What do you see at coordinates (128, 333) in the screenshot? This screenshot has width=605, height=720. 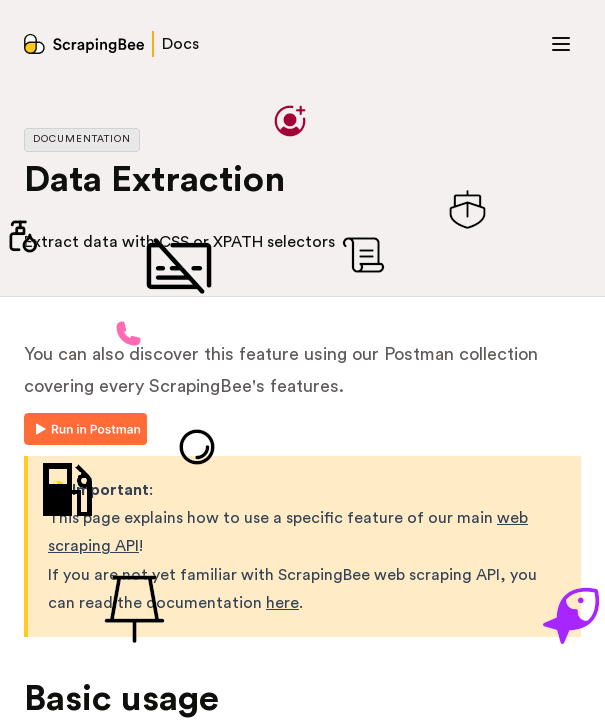 I see `make a phone call` at bounding box center [128, 333].